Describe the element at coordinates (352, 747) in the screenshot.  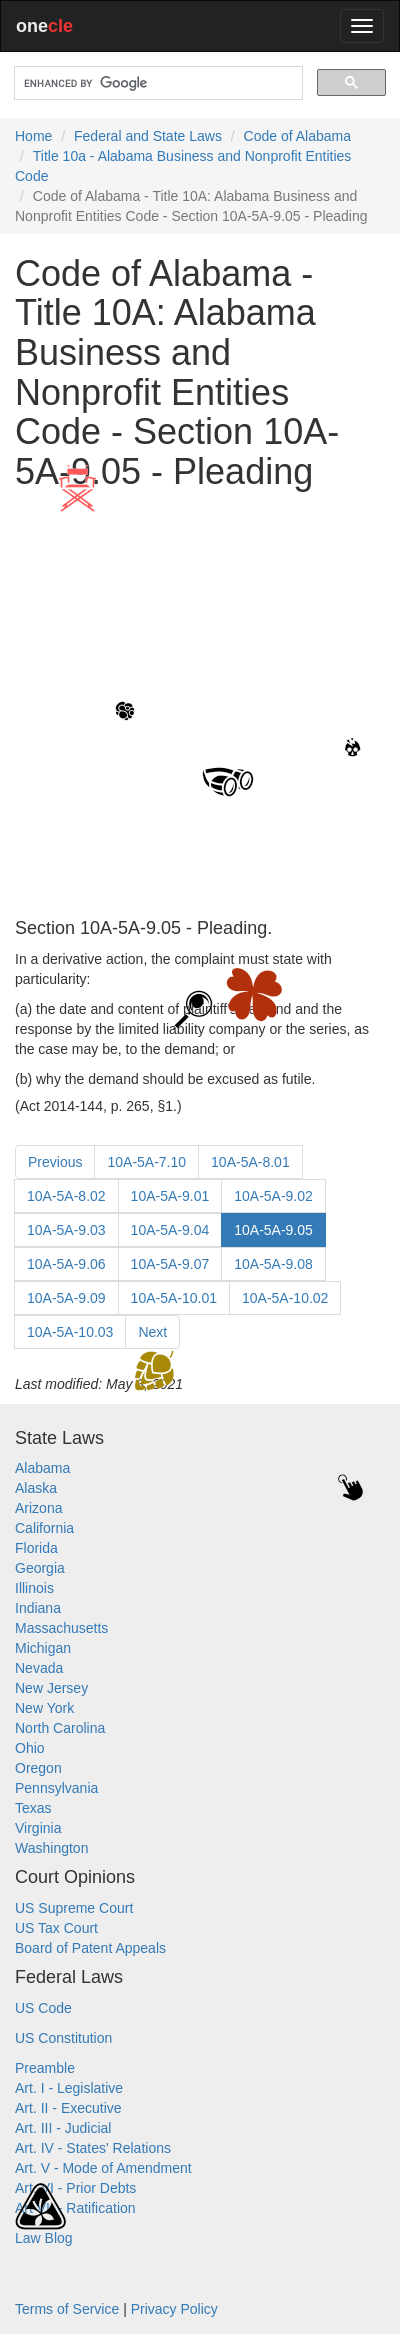
I see `indicates player death or game over state` at that location.